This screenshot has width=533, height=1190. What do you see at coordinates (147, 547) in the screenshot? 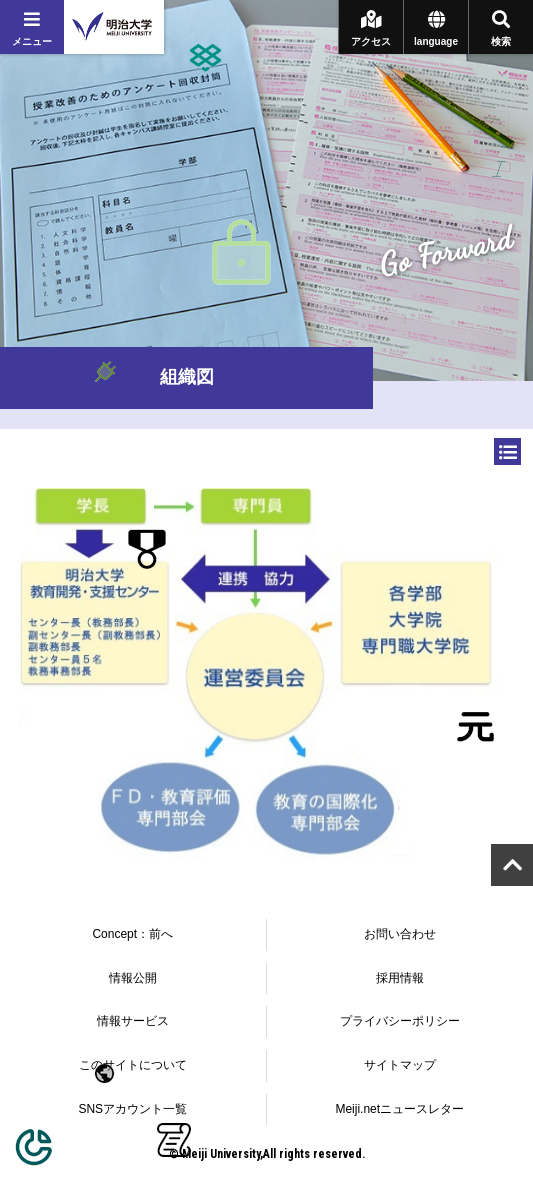
I see `view achievements or awards` at bounding box center [147, 547].